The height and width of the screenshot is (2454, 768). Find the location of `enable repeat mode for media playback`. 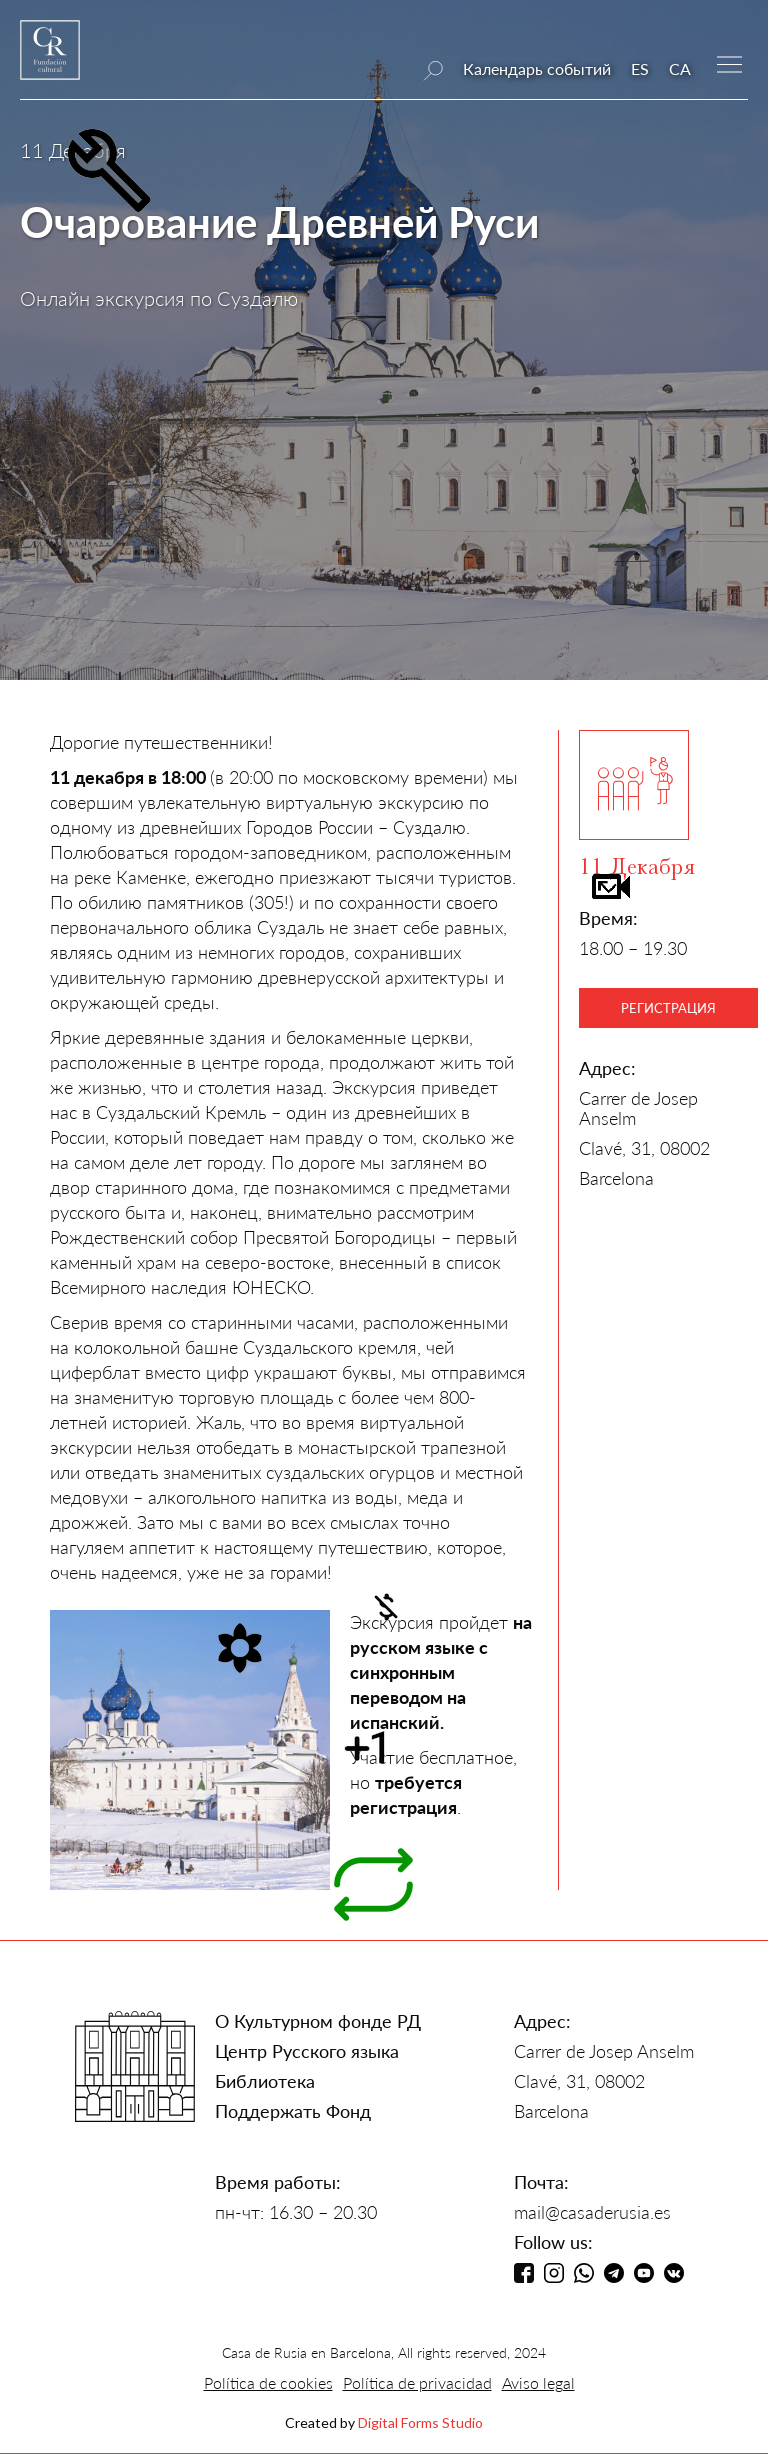

enable repeat mode for media playback is located at coordinates (373, 1884).